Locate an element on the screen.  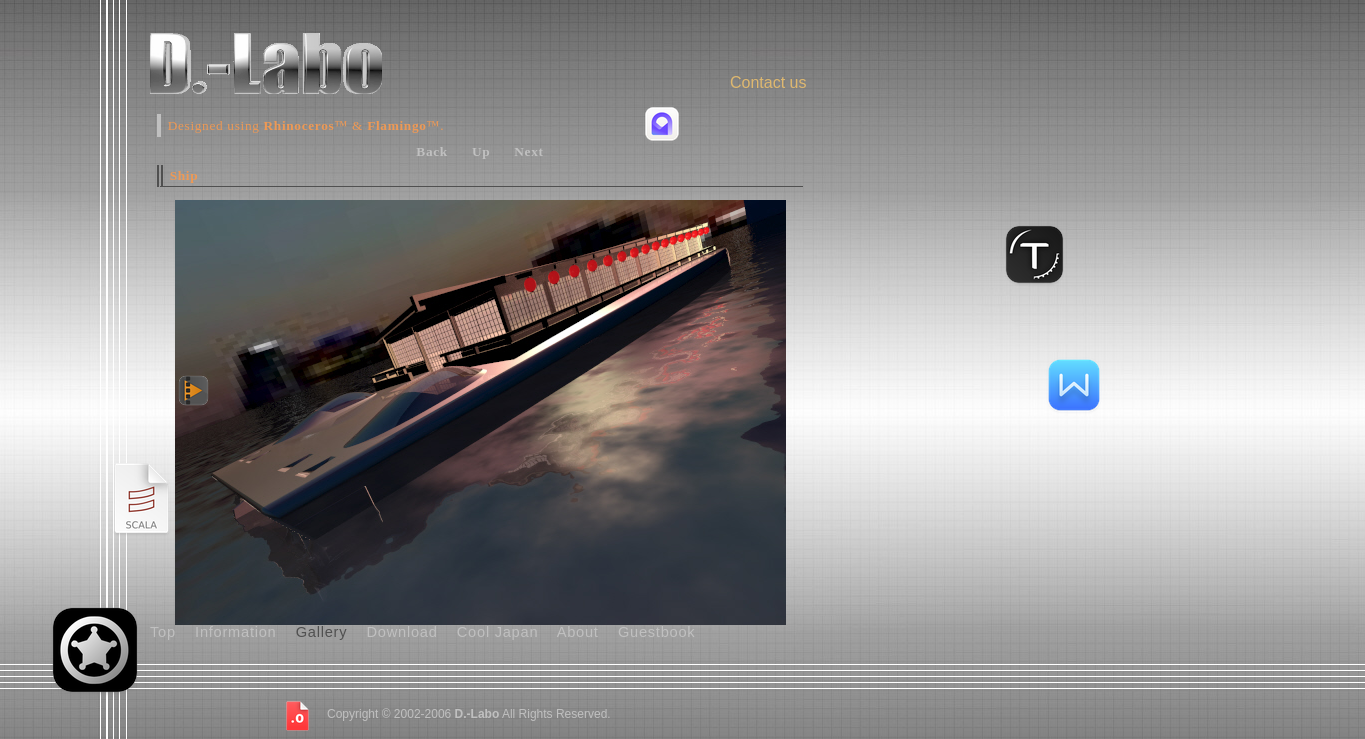
object file type indicator is located at coordinates (297, 716).